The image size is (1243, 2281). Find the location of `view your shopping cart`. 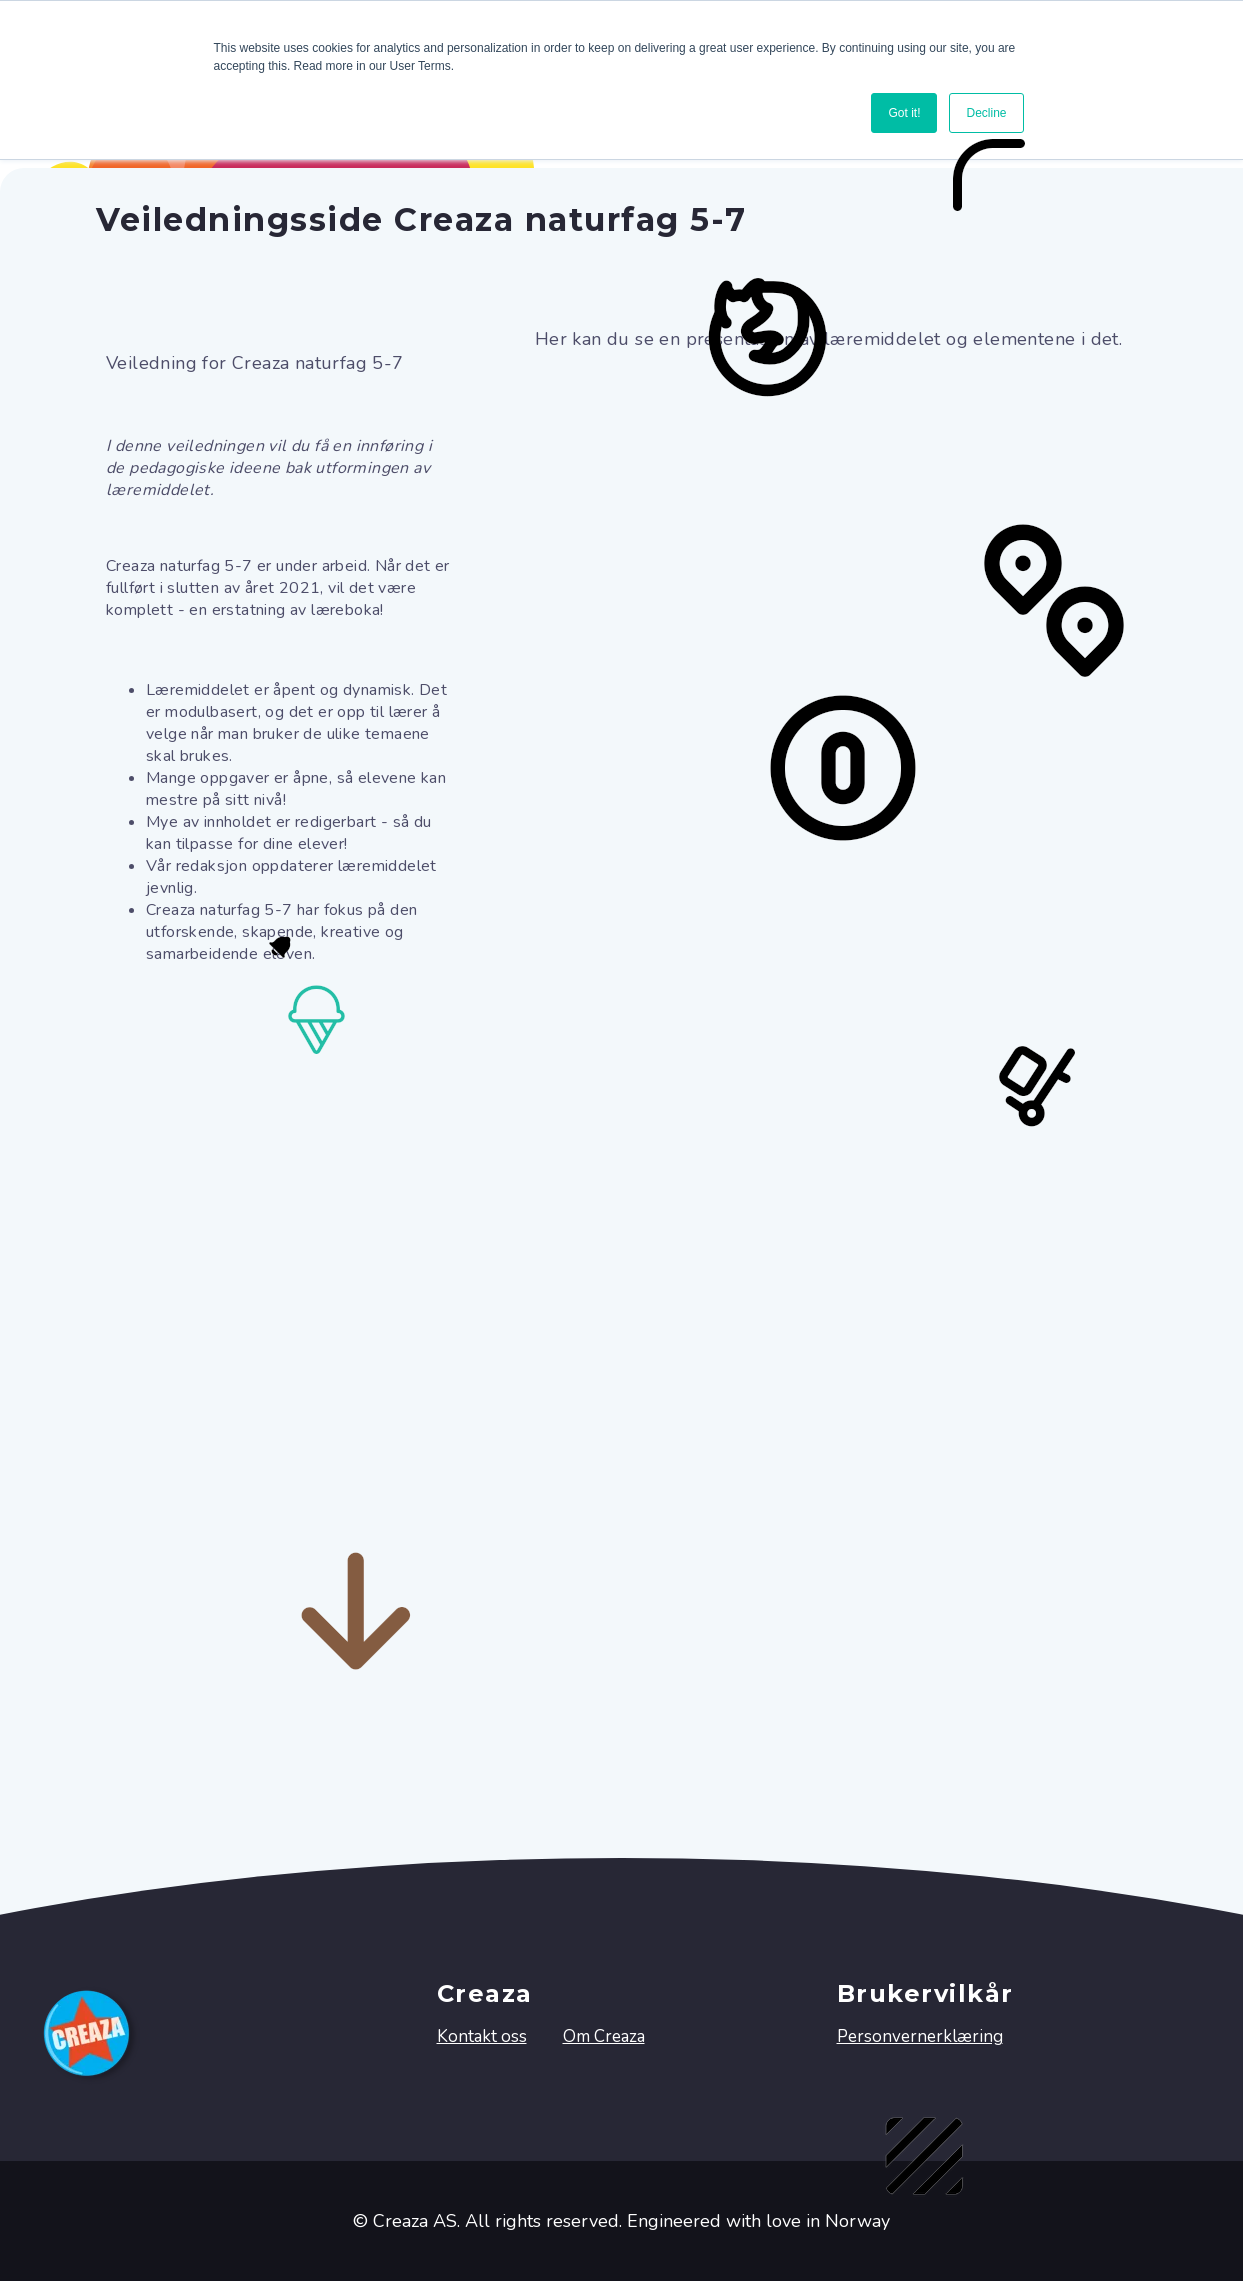

view your shopping cart is located at coordinates (1036, 1083).